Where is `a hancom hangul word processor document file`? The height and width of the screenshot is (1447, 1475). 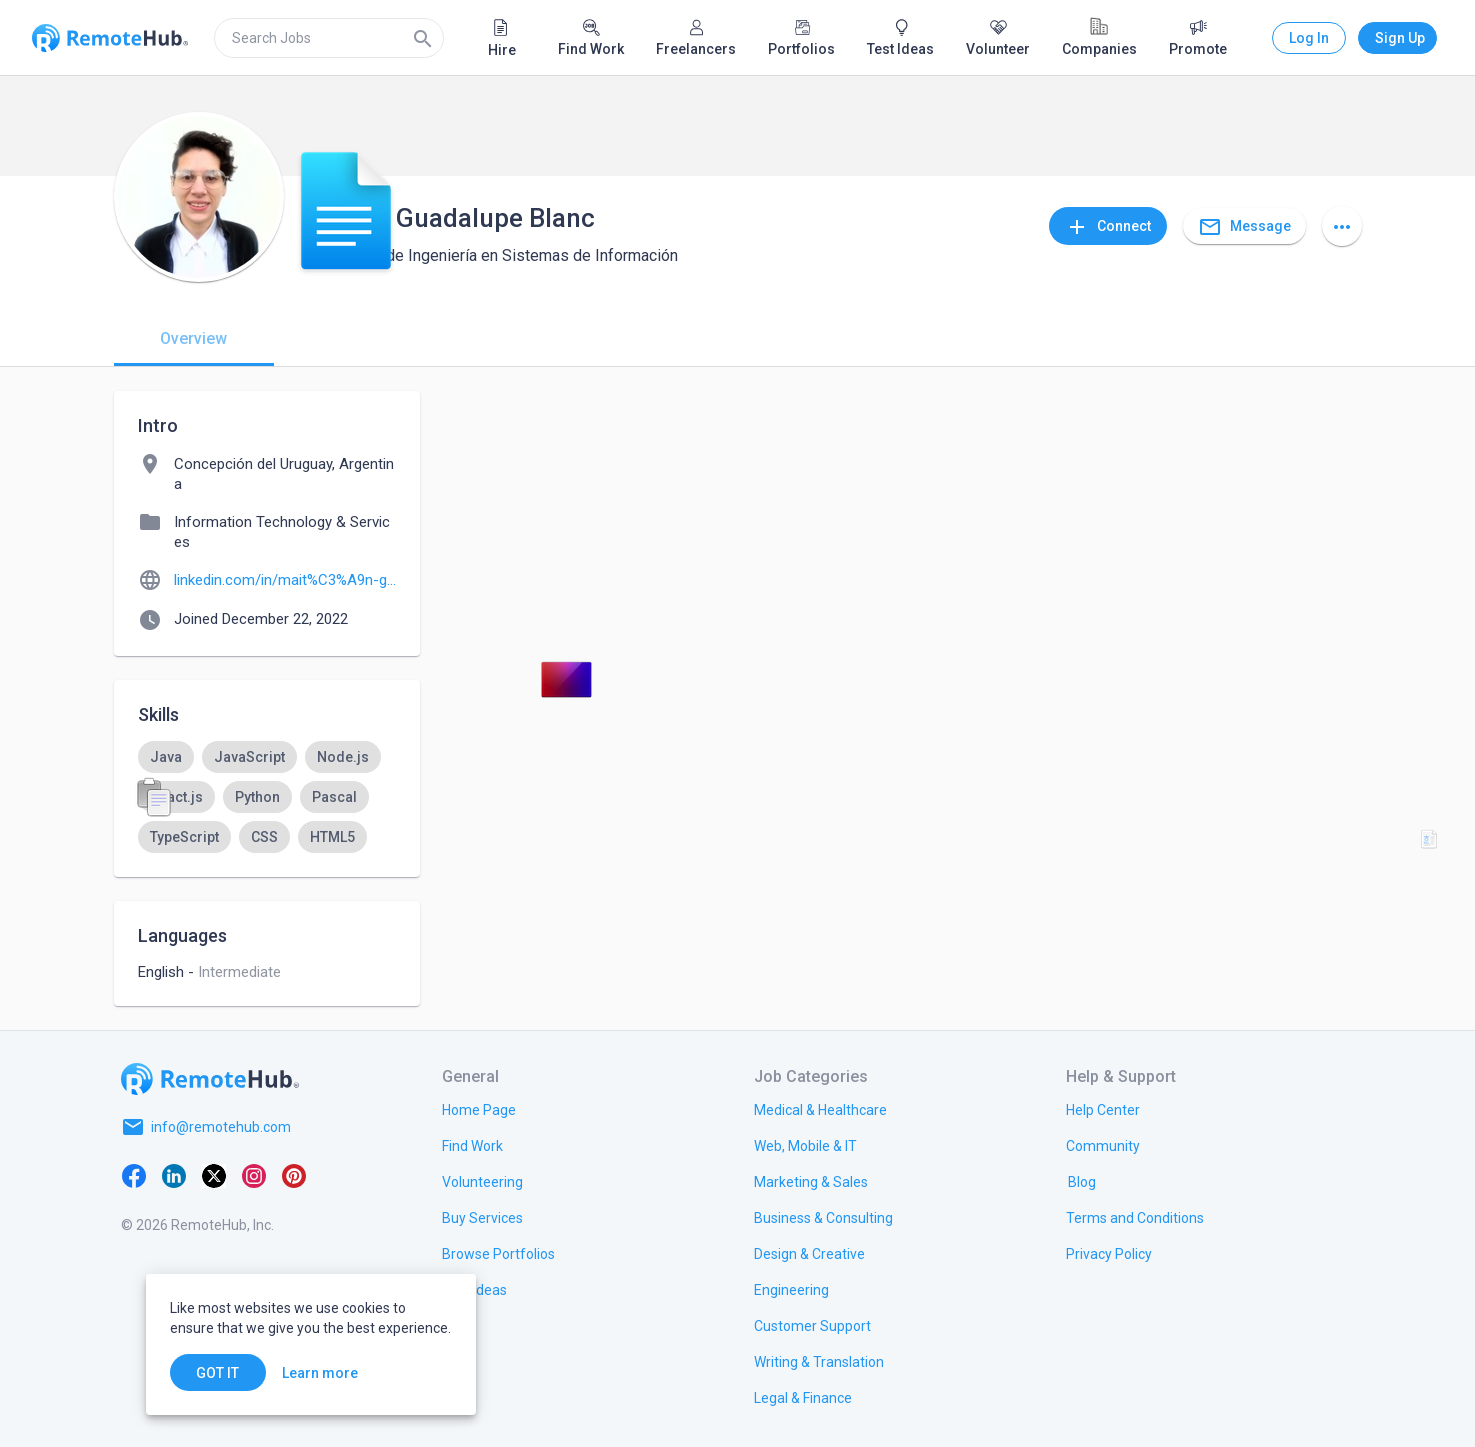 a hancom hangul word processor document file is located at coordinates (1429, 839).